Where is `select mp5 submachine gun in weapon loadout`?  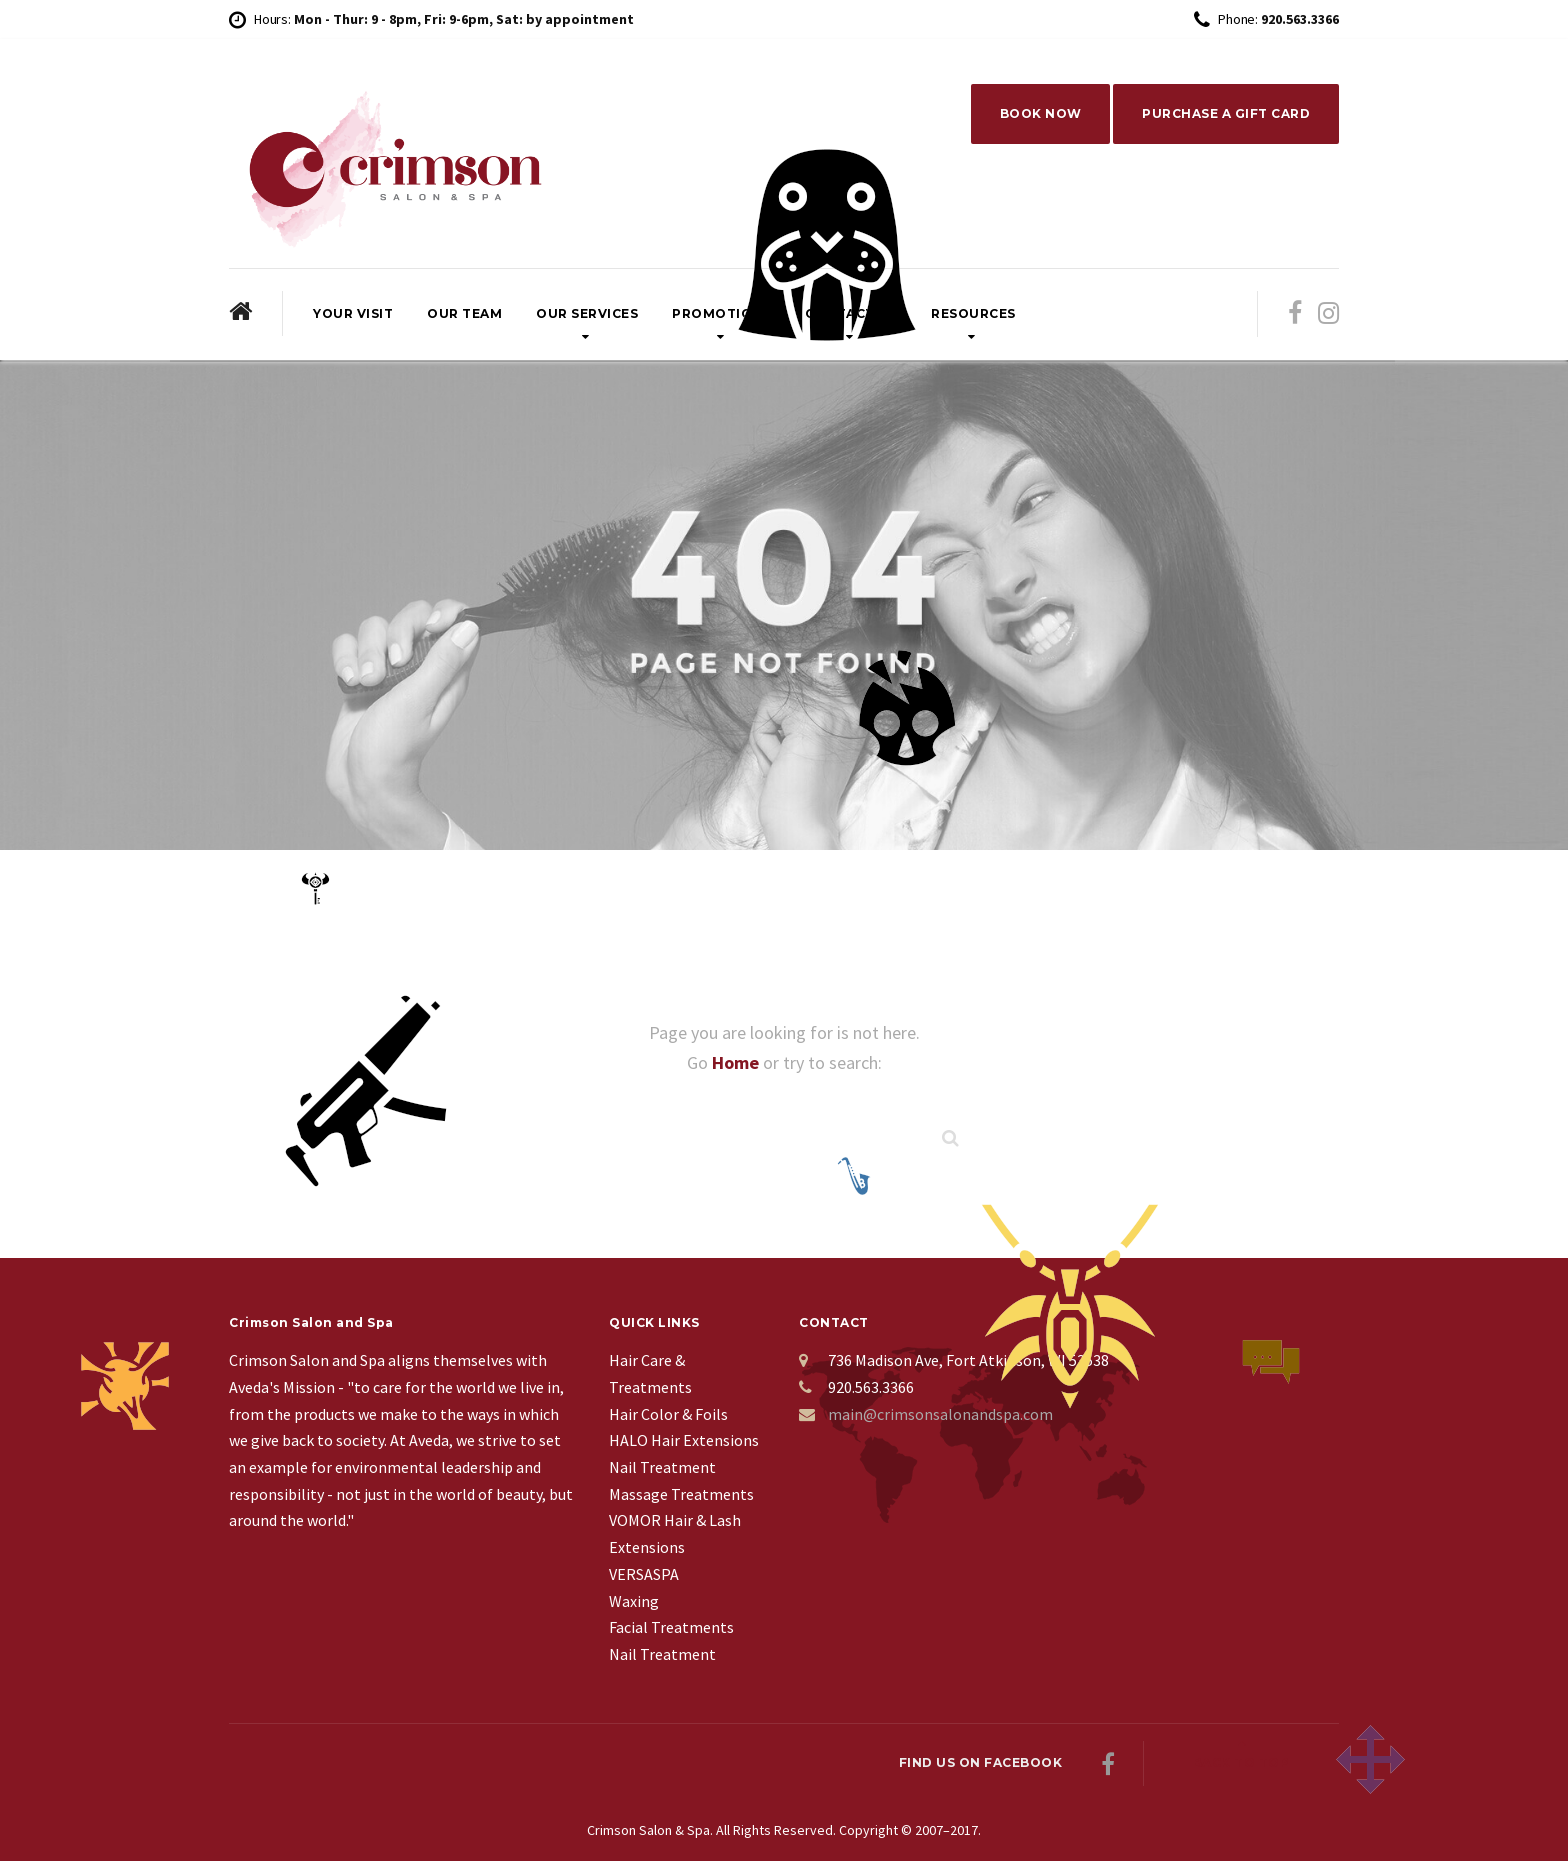 select mp5 submachine gun in weapon loadout is located at coordinates (366, 1091).